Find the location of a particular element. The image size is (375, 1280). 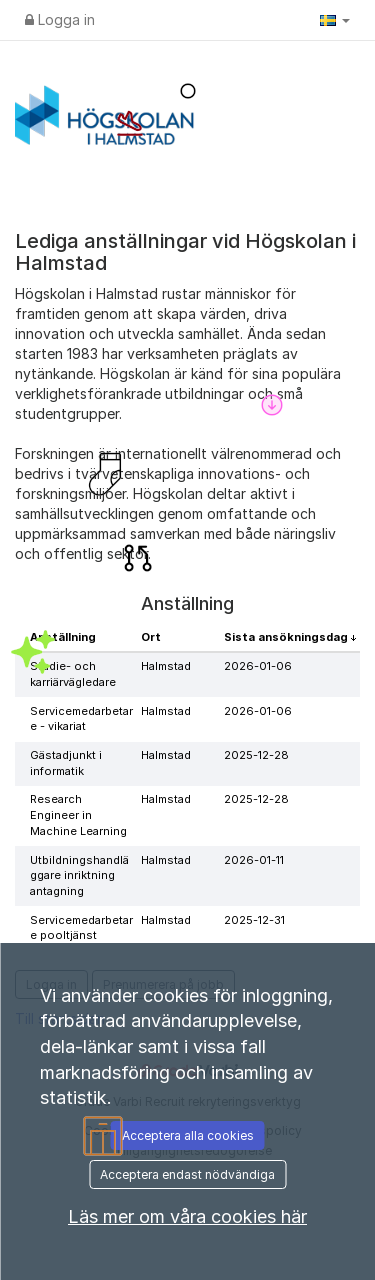

unselected radio button or checkbox option is located at coordinates (188, 91).